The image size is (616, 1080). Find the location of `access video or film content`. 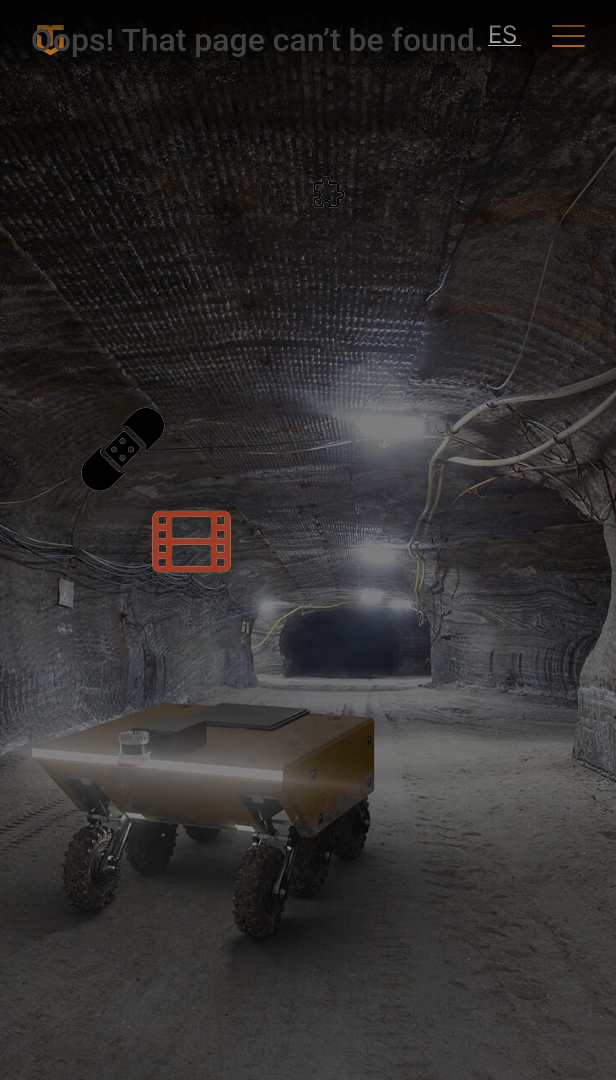

access video or film content is located at coordinates (191, 541).